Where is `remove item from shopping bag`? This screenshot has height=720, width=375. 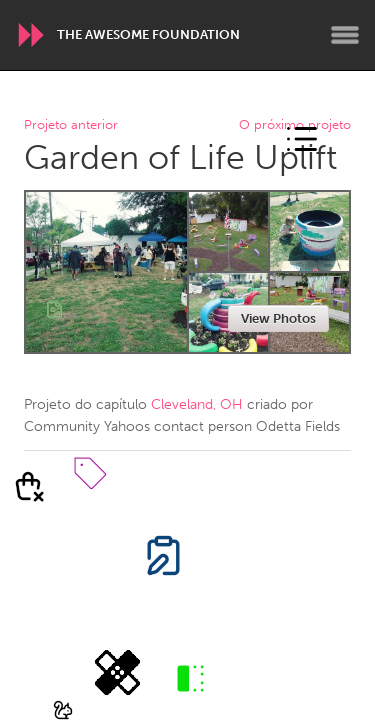
remove item from shopping bag is located at coordinates (28, 486).